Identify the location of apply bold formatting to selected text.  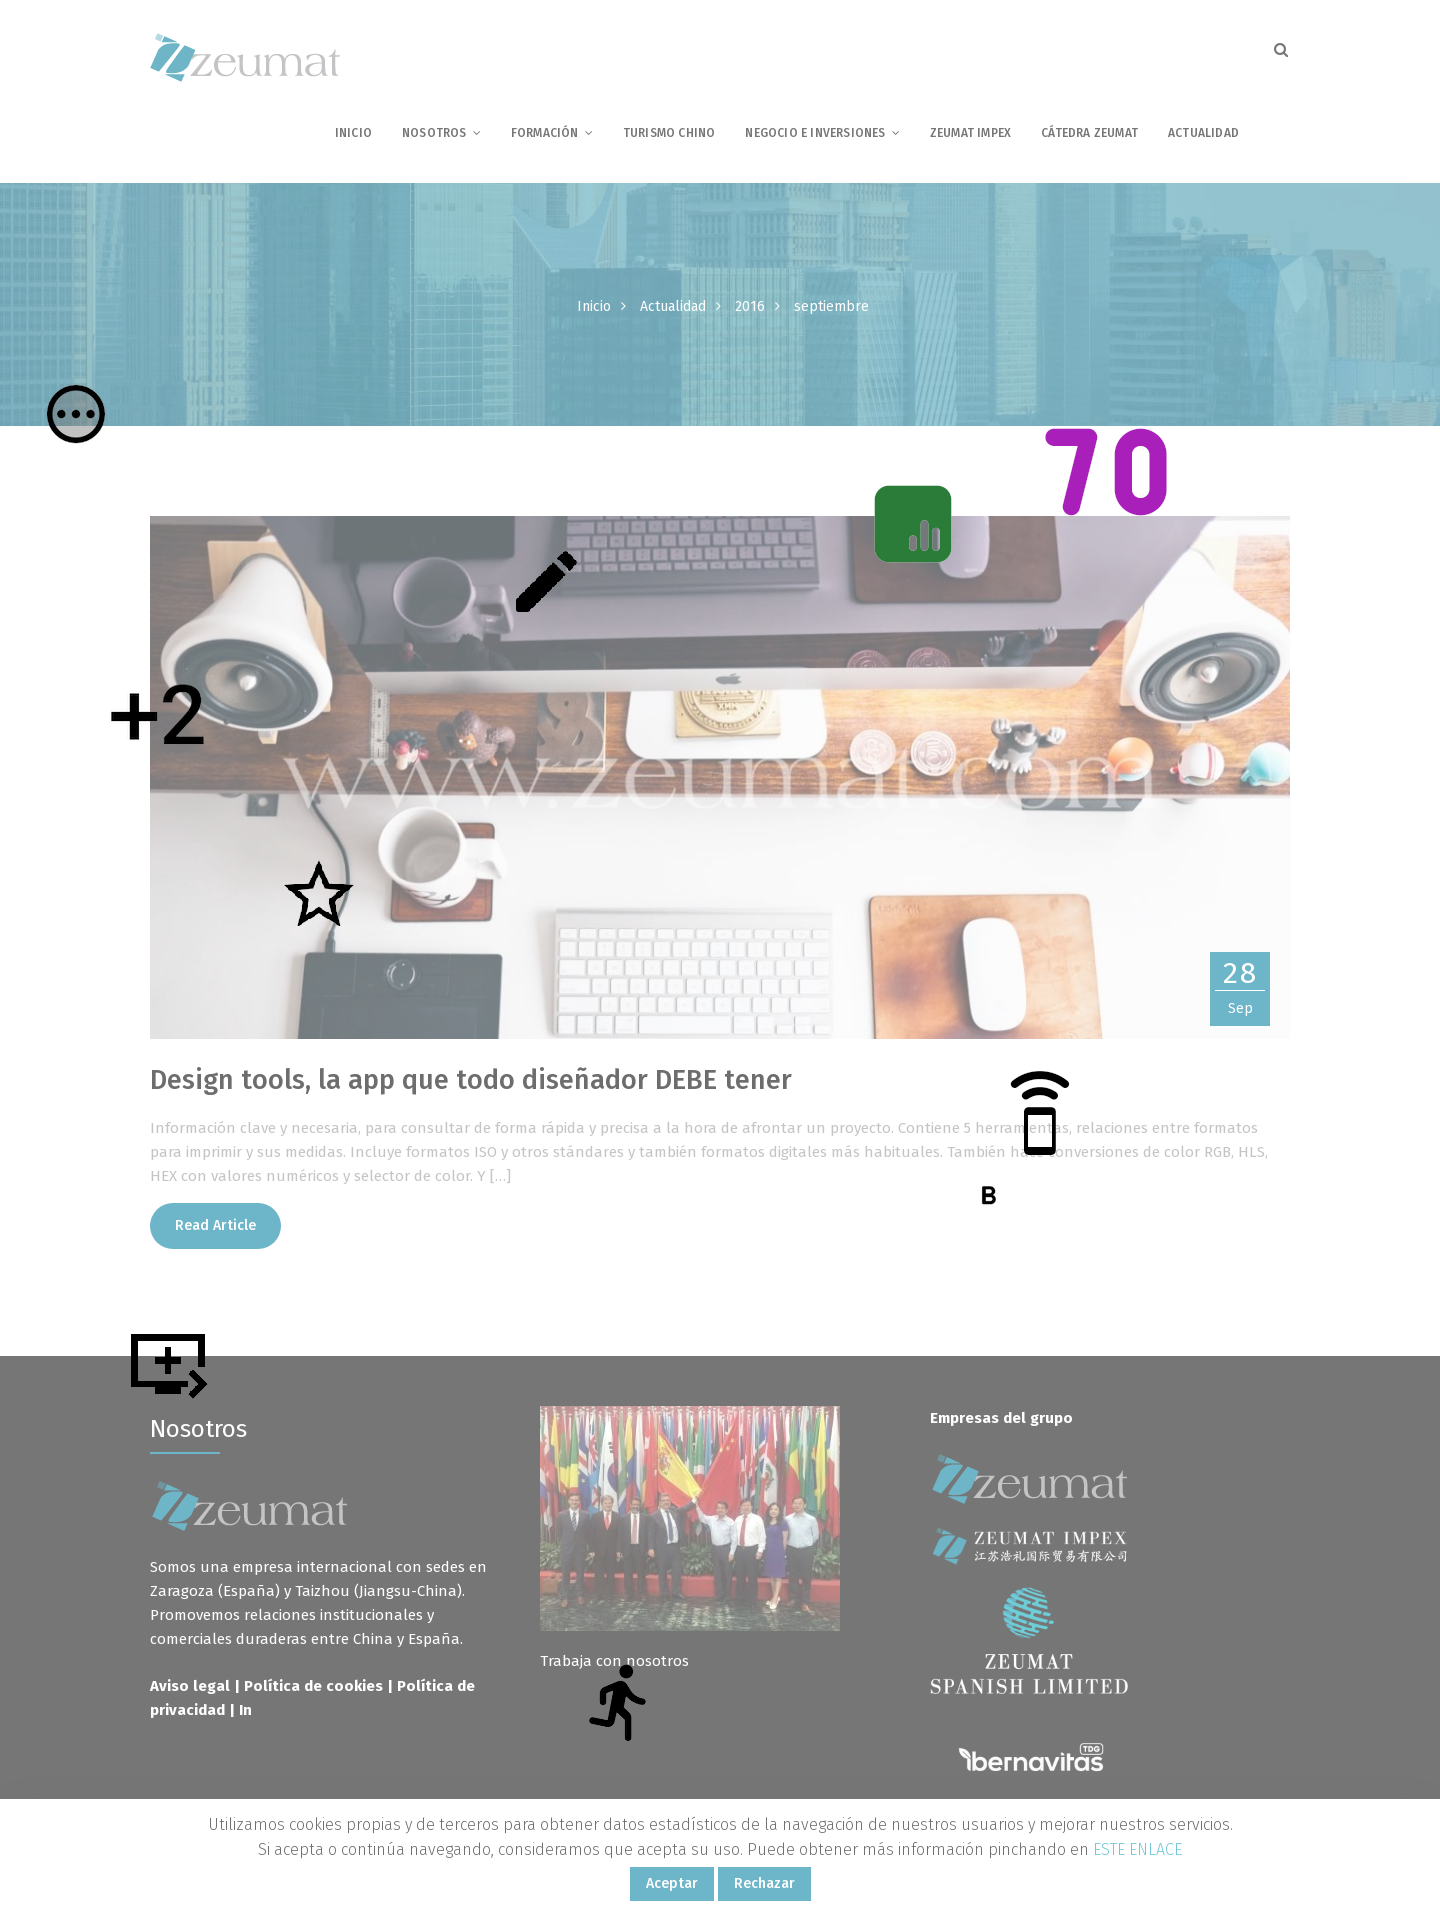
(988, 1196).